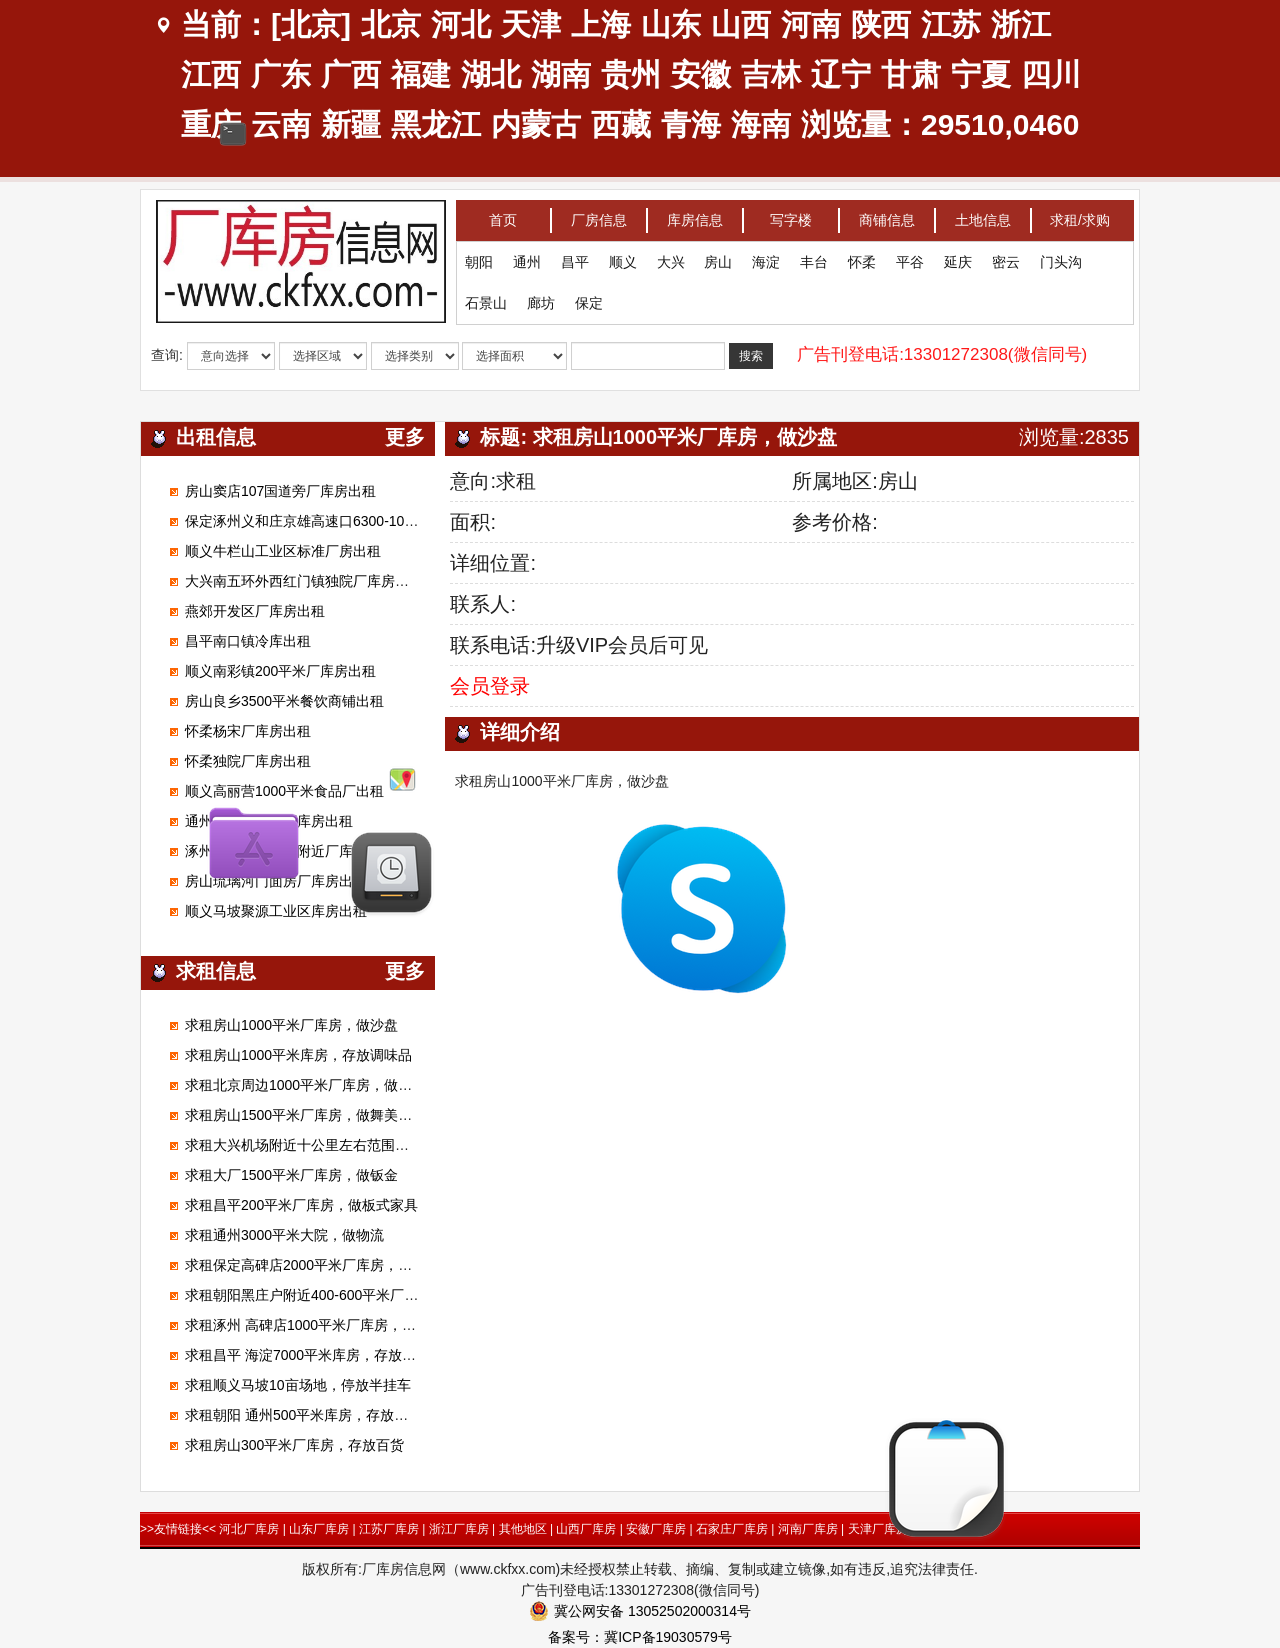 This screenshot has height=1648, width=1280. Describe the element at coordinates (701, 908) in the screenshot. I see `open skype app` at that location.